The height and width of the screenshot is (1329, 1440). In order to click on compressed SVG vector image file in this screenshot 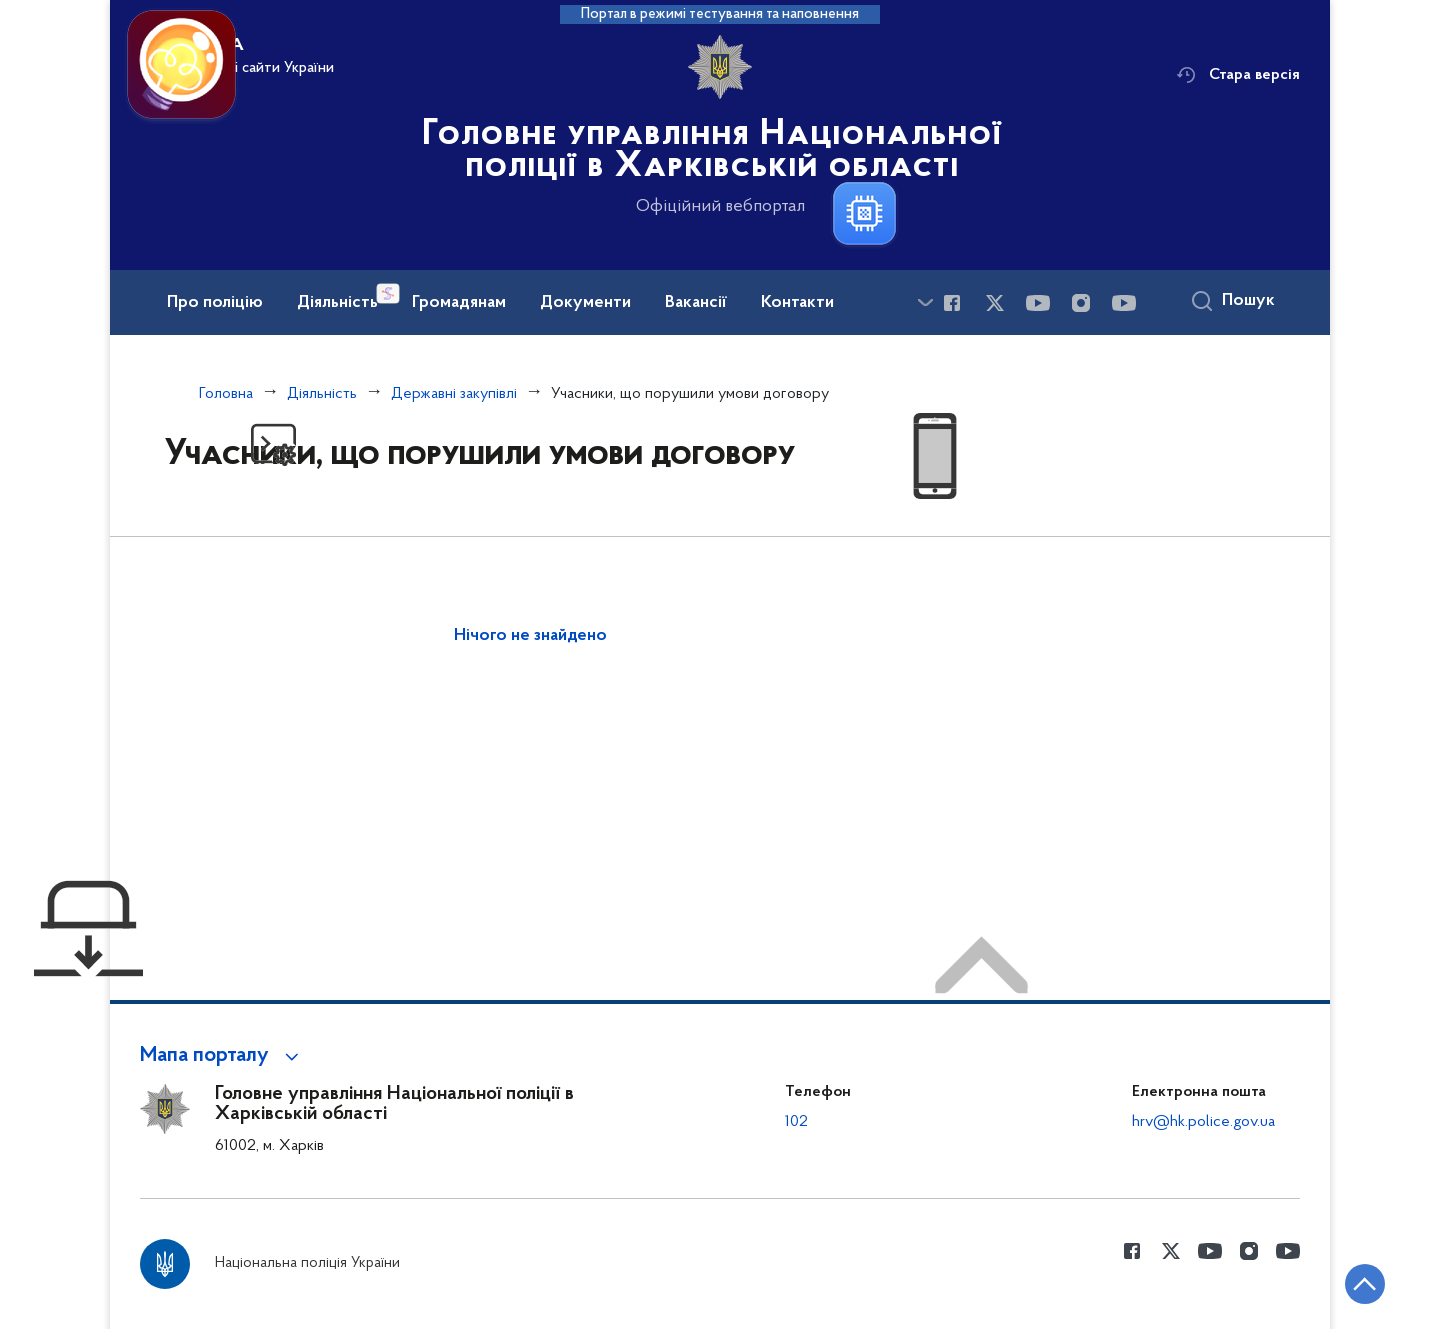, I will do `click(388, 293)`.